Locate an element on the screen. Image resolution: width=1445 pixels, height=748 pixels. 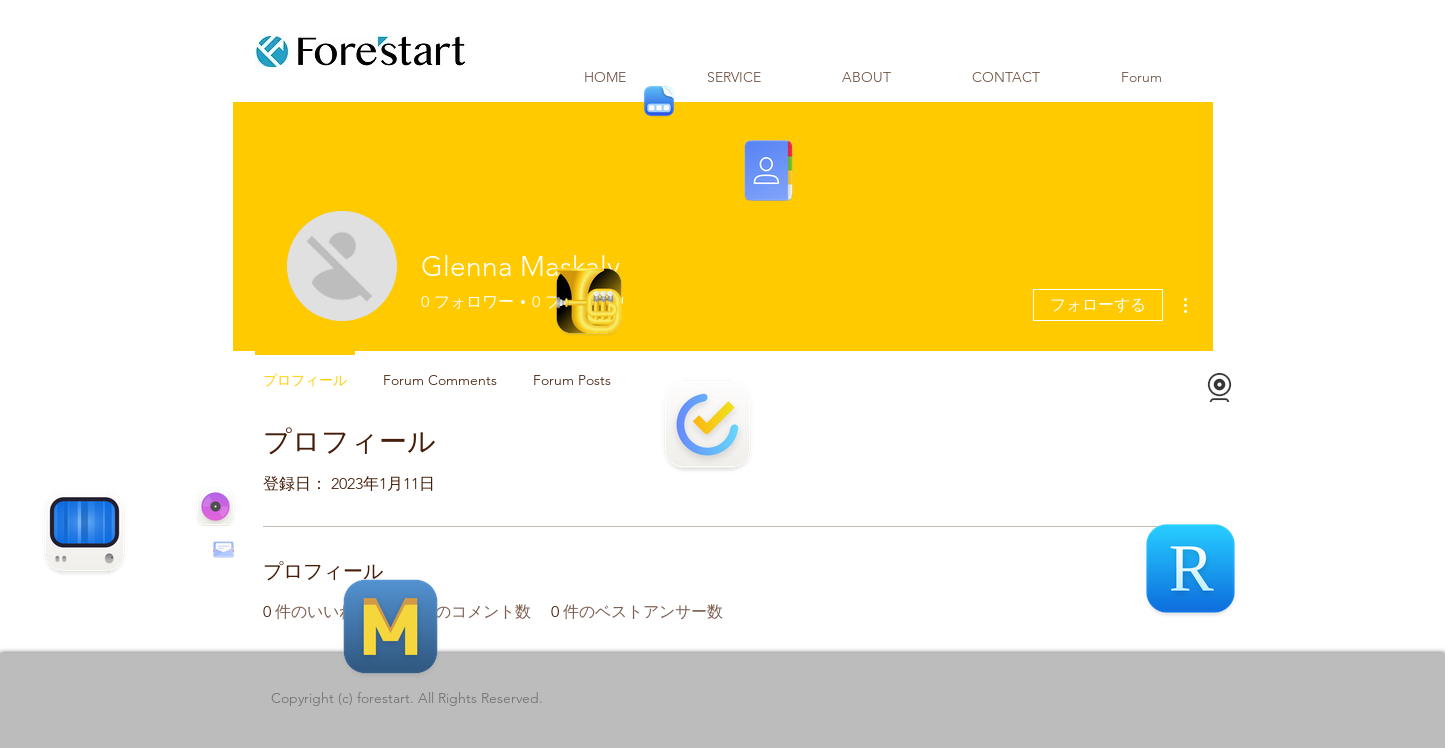
open ticktick task manager app is located at coordinates (707, 424).